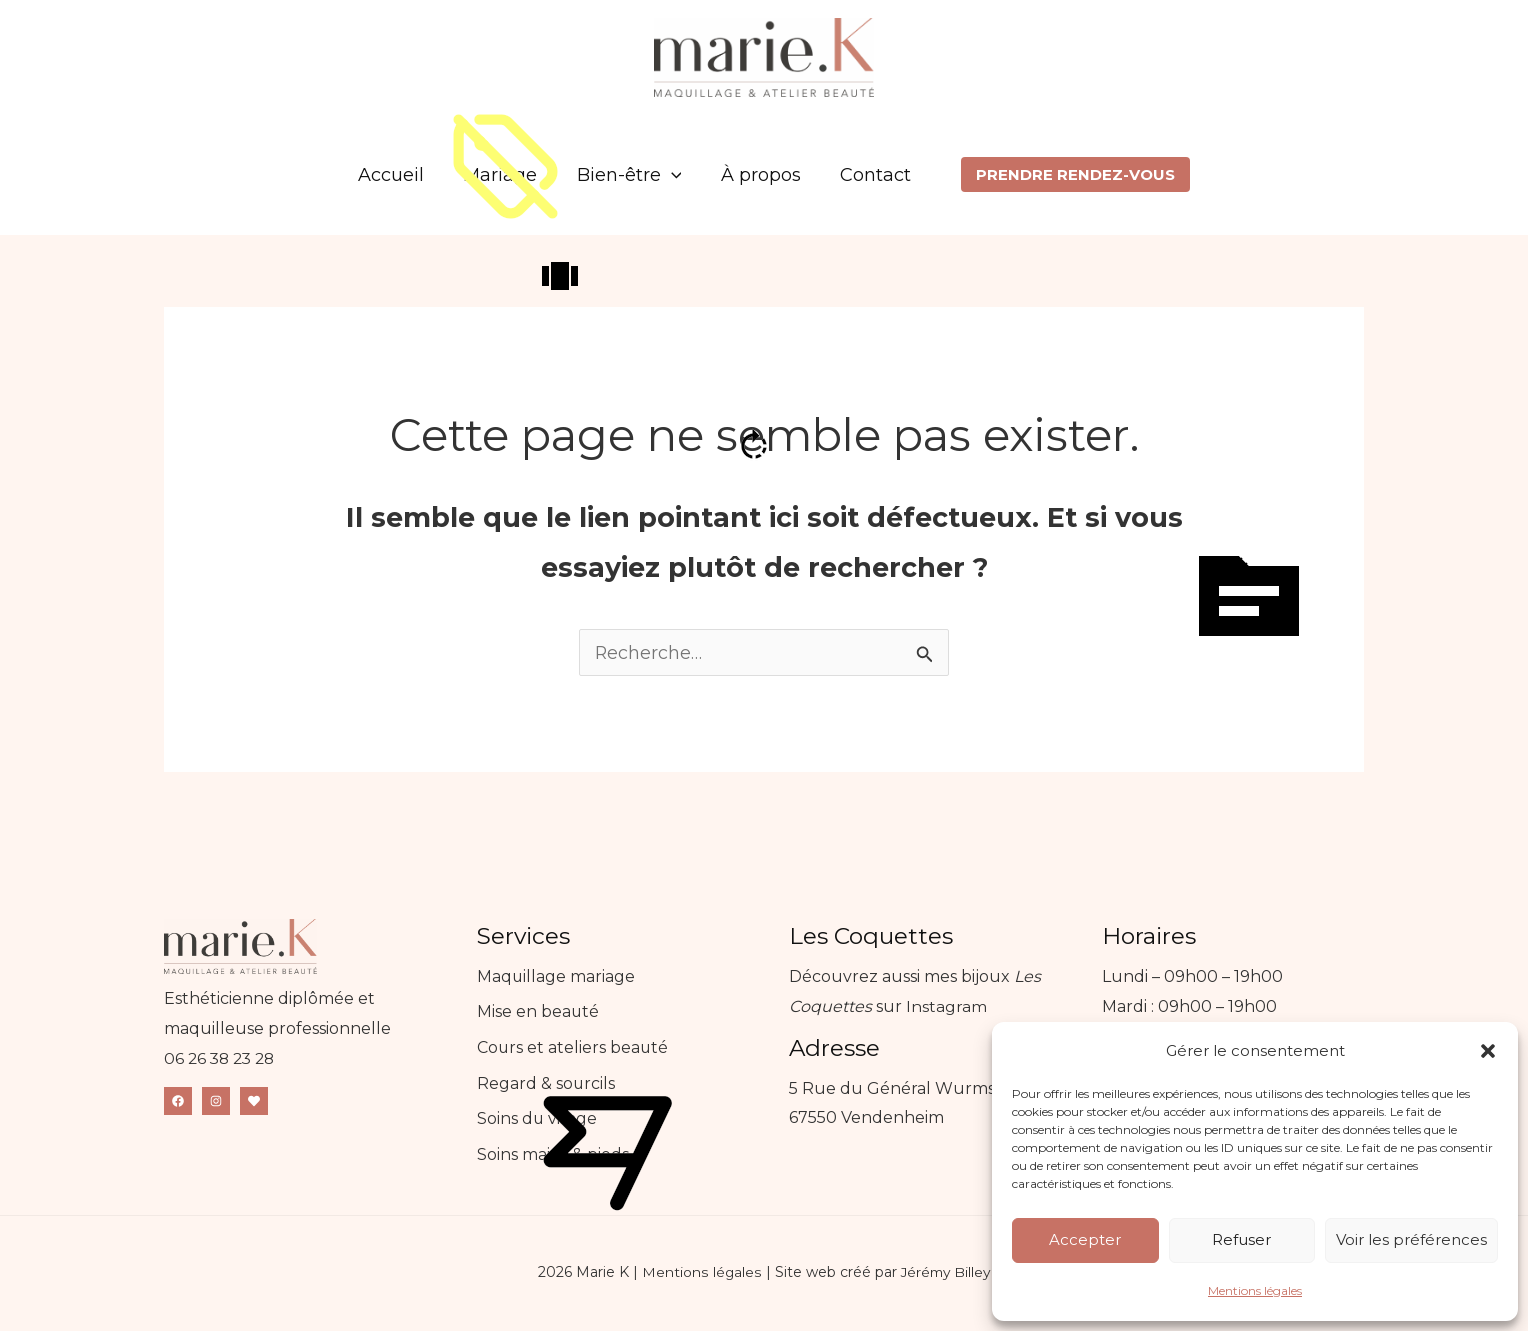 The height and width of the screenshot is (1331, 1528). I want to click on view content in carousel mode, so click(560, 277).